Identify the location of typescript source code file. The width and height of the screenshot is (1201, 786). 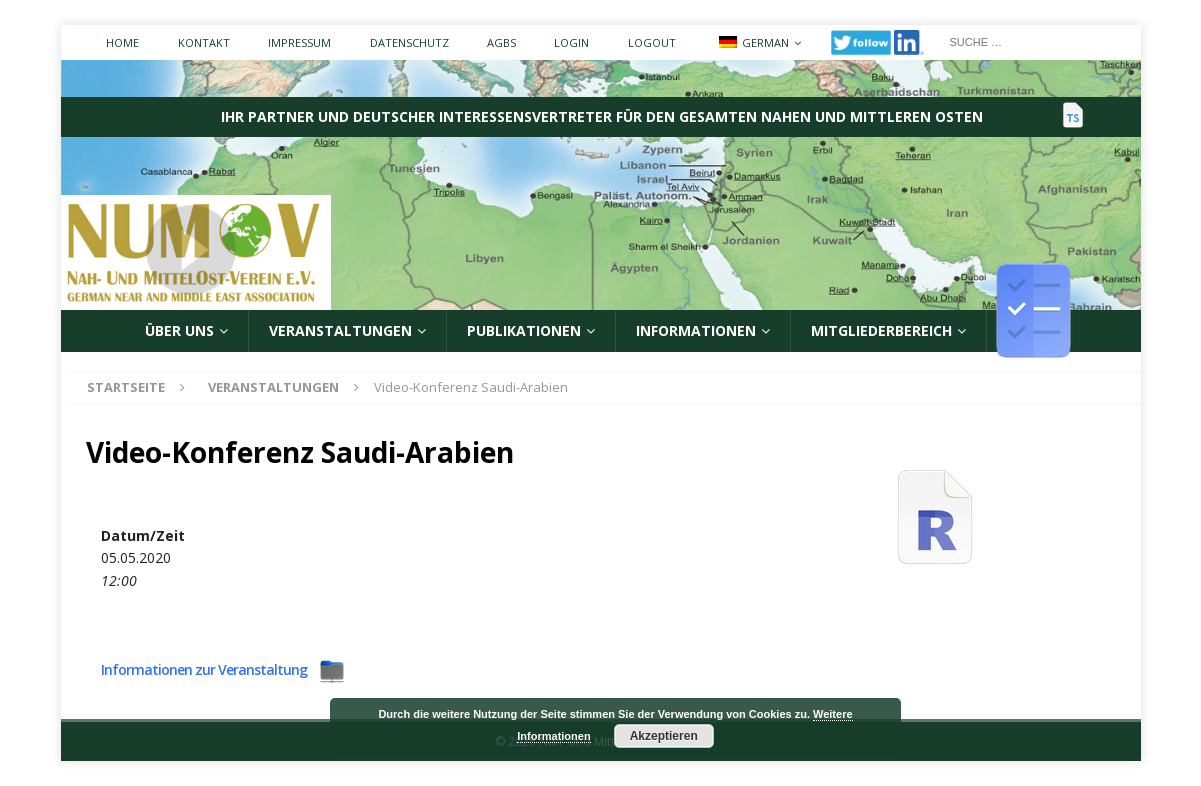
(1073, 115).